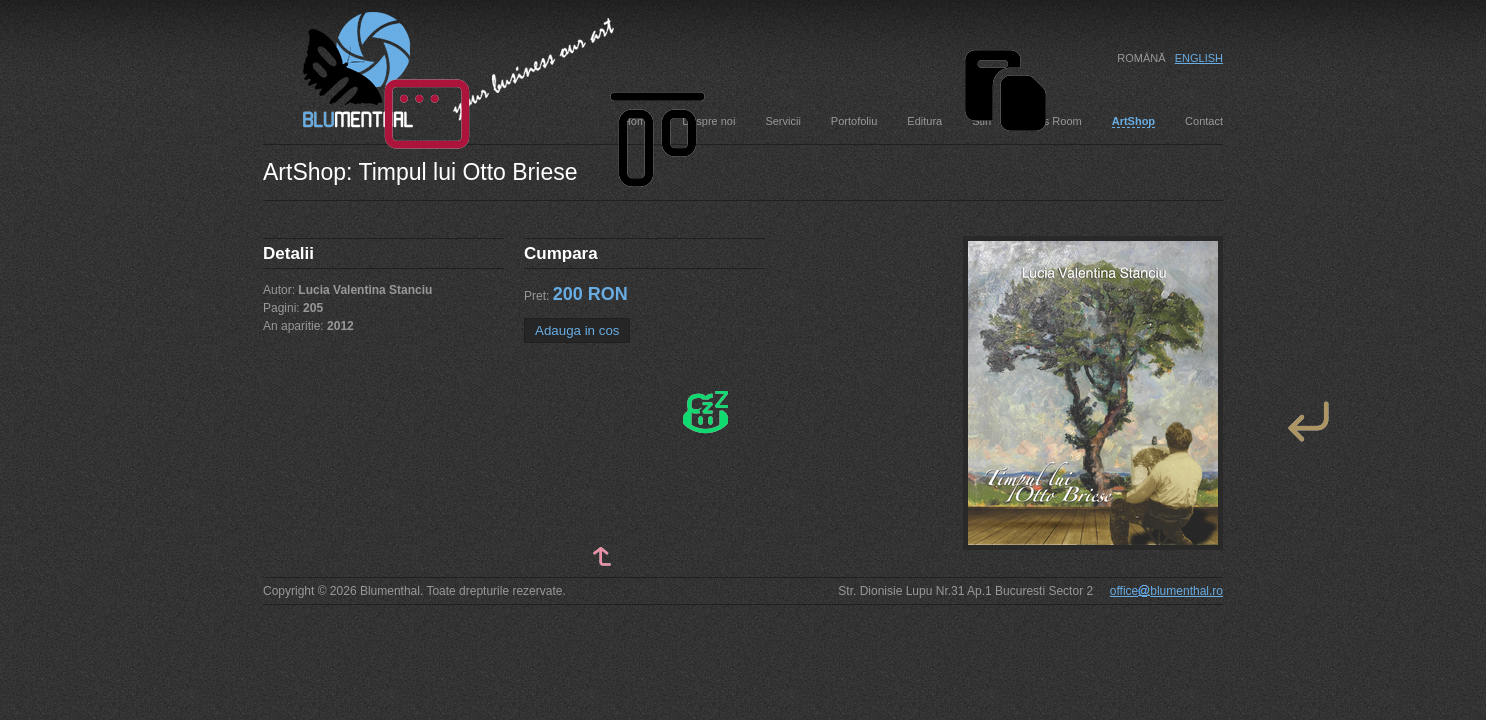 The height and width of the screenshot is (720, 1486). What do you see at coordinates (1005, 90) in the screenshot?
I see `paste copied content from clipboard` at bounding box center [1005, 90].